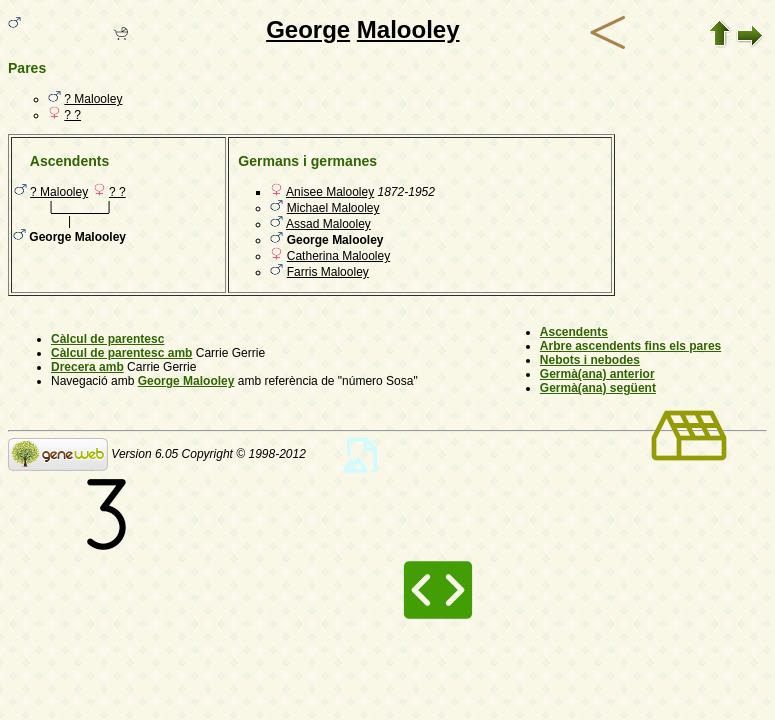 The width and height of the screenshot is (775, 720). I want to click on view solar panel system status, so click(689, 438).